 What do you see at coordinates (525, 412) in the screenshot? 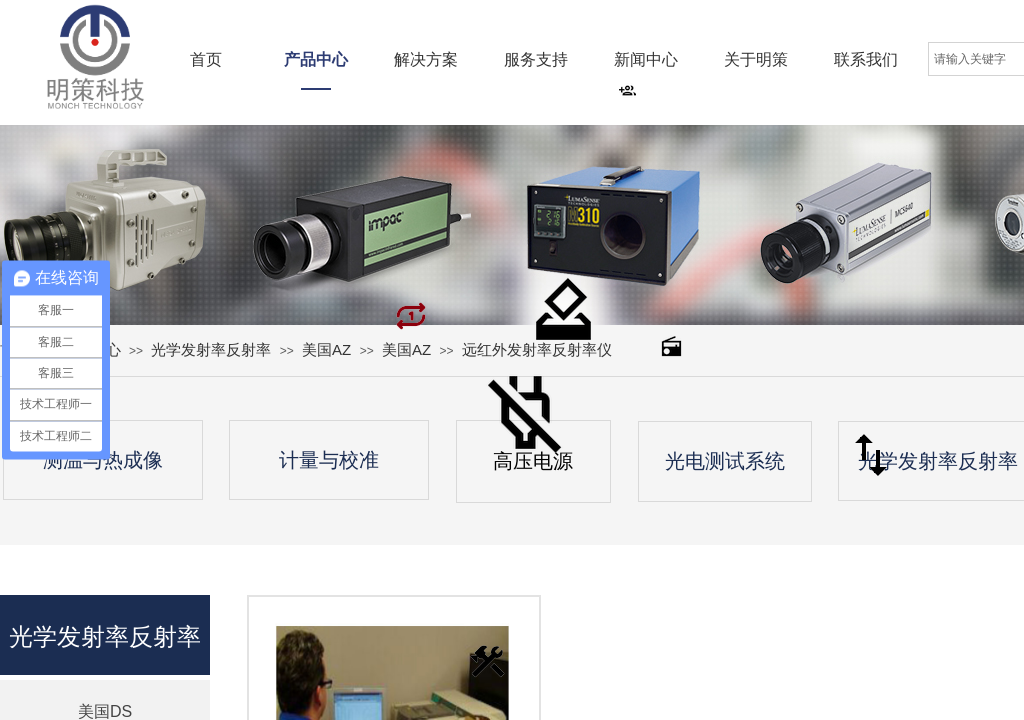
I see `power is currently off or disconnected` at bounding box center [525, 412].